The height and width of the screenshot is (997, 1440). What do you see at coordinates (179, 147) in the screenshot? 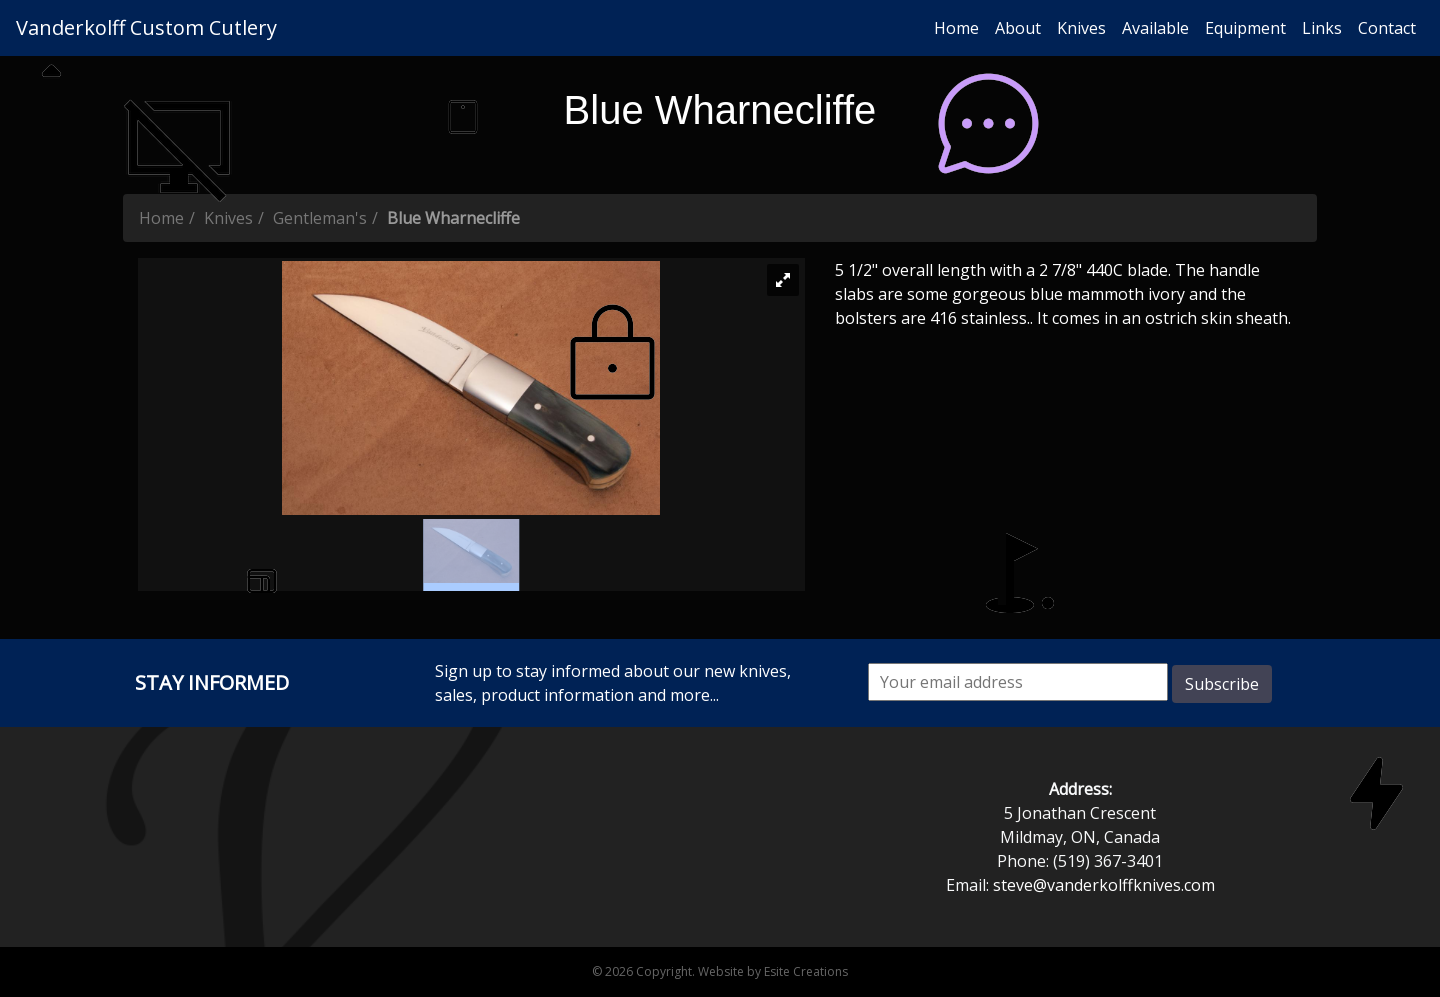
I see `desktop access is currently disabled` at bounding box center [179, 147].